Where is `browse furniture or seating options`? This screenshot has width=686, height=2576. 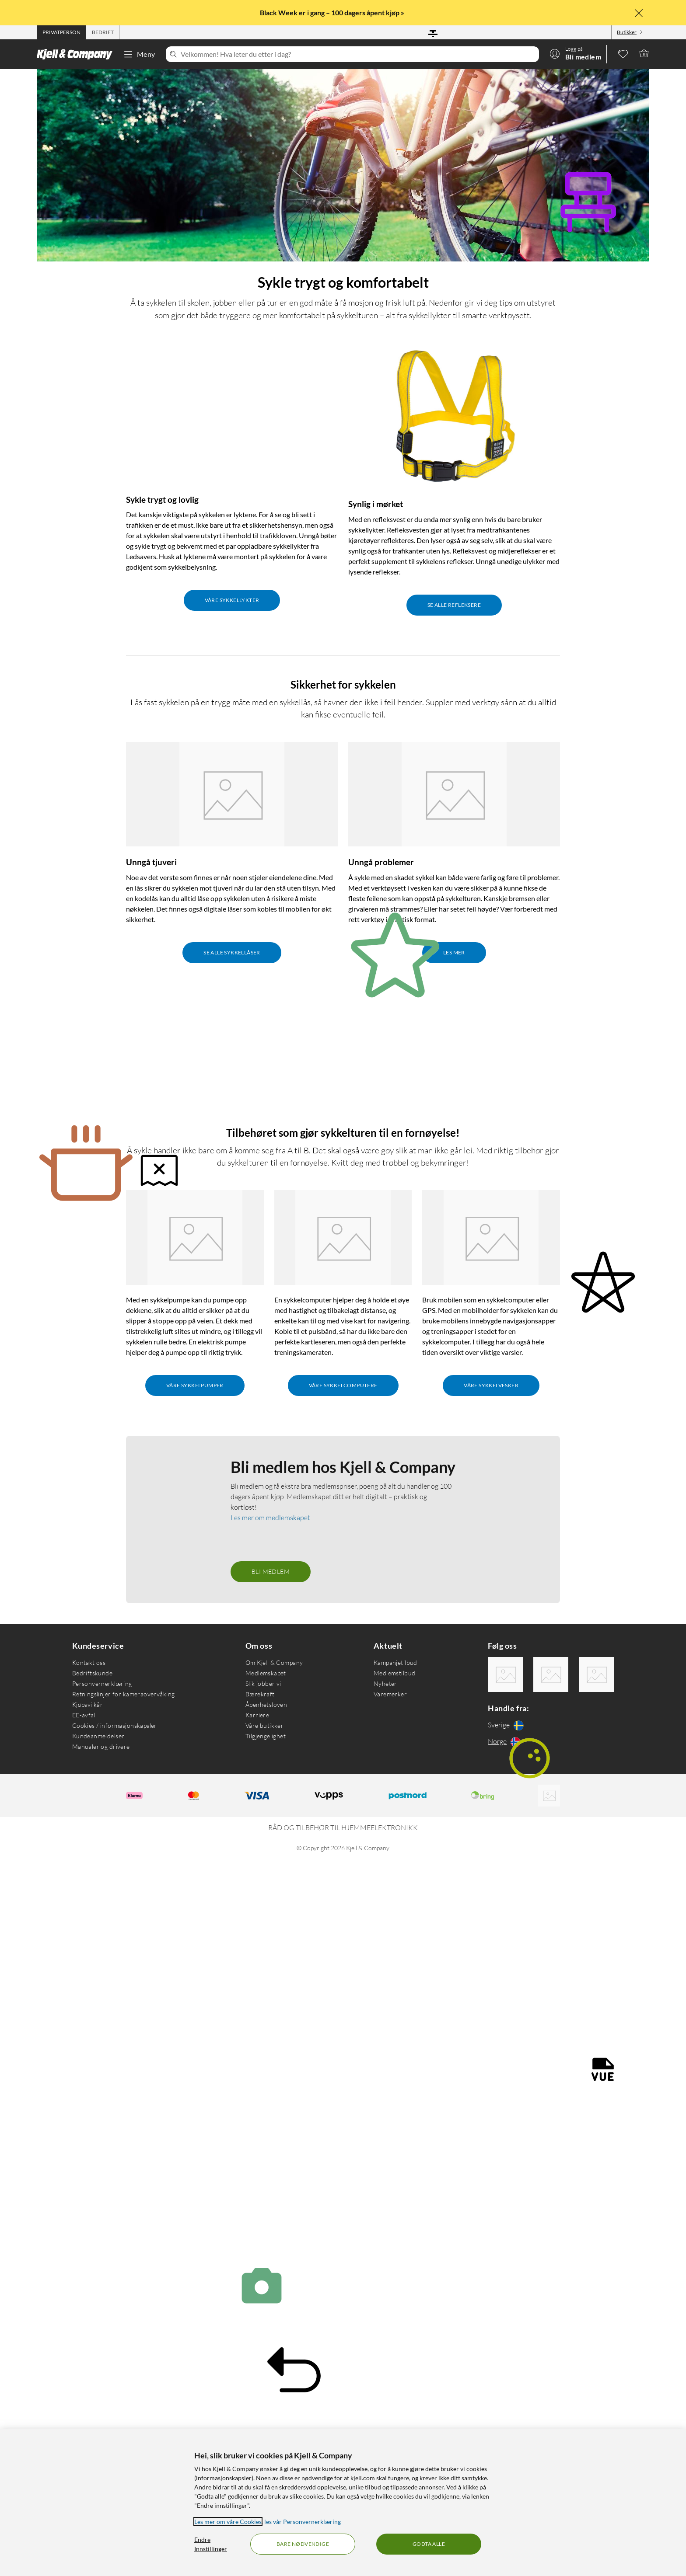
browse furniture or seating options is located at coordinates (588, 202).